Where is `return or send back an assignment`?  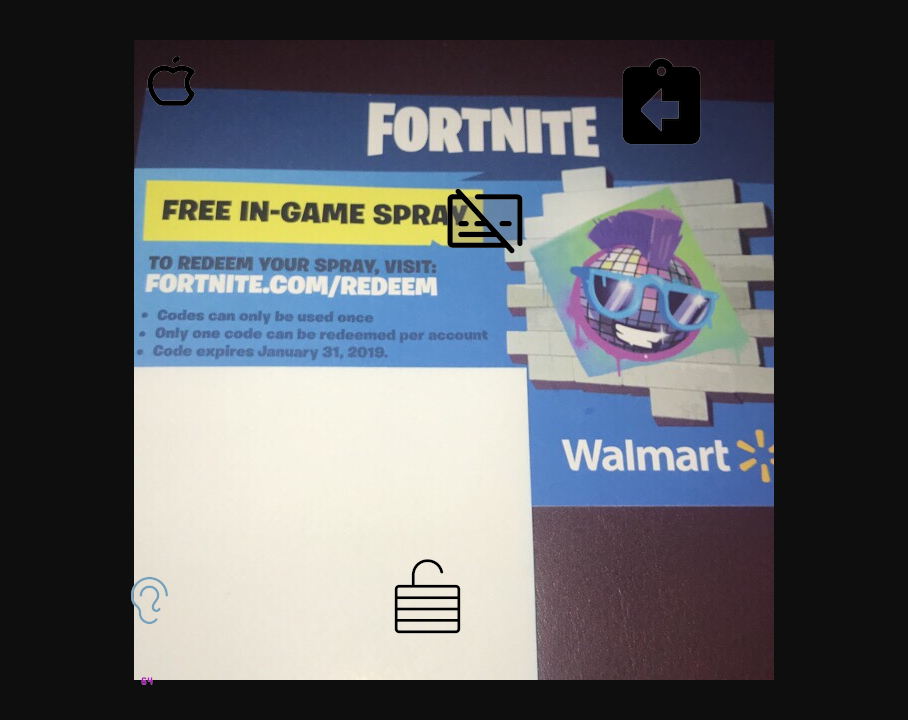
return or send back an assignment is located at coordinates (661, 105).